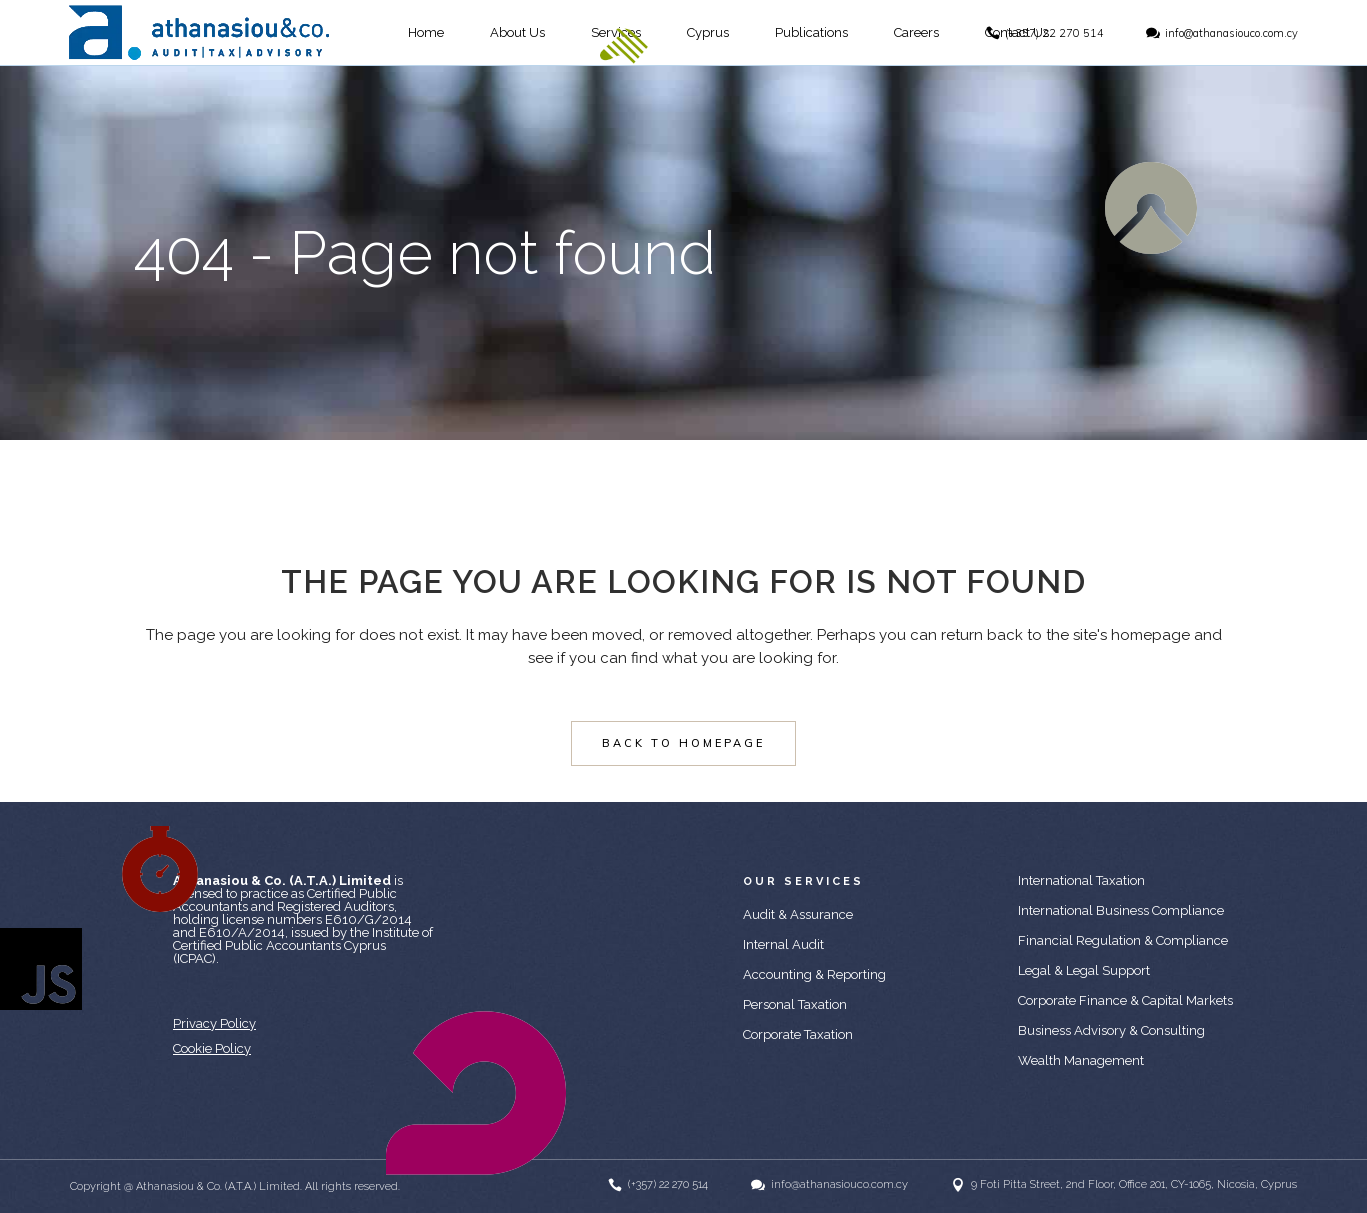  I want to click on JavaScript programming language logo, so click(41, 969).